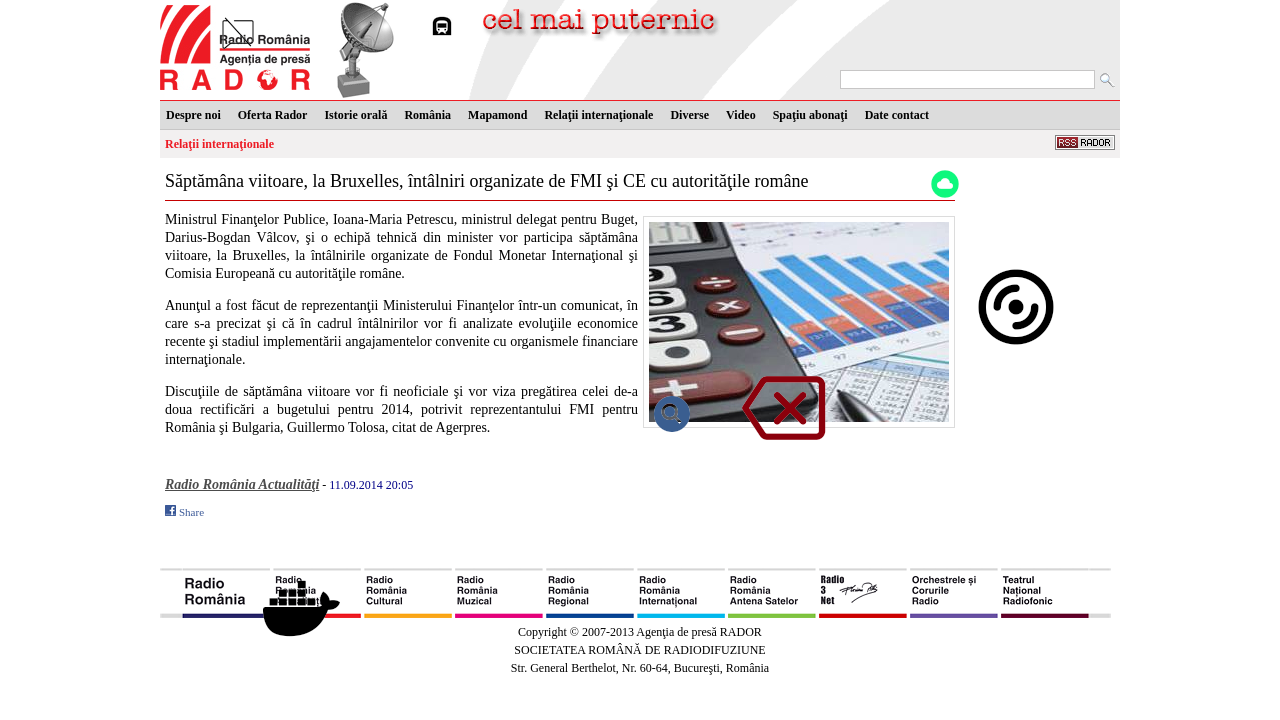  What do you see at coordinates (238, 32) in the screenshot?
I see `mute or disable chat notifications` at bounding box center [238, 32].